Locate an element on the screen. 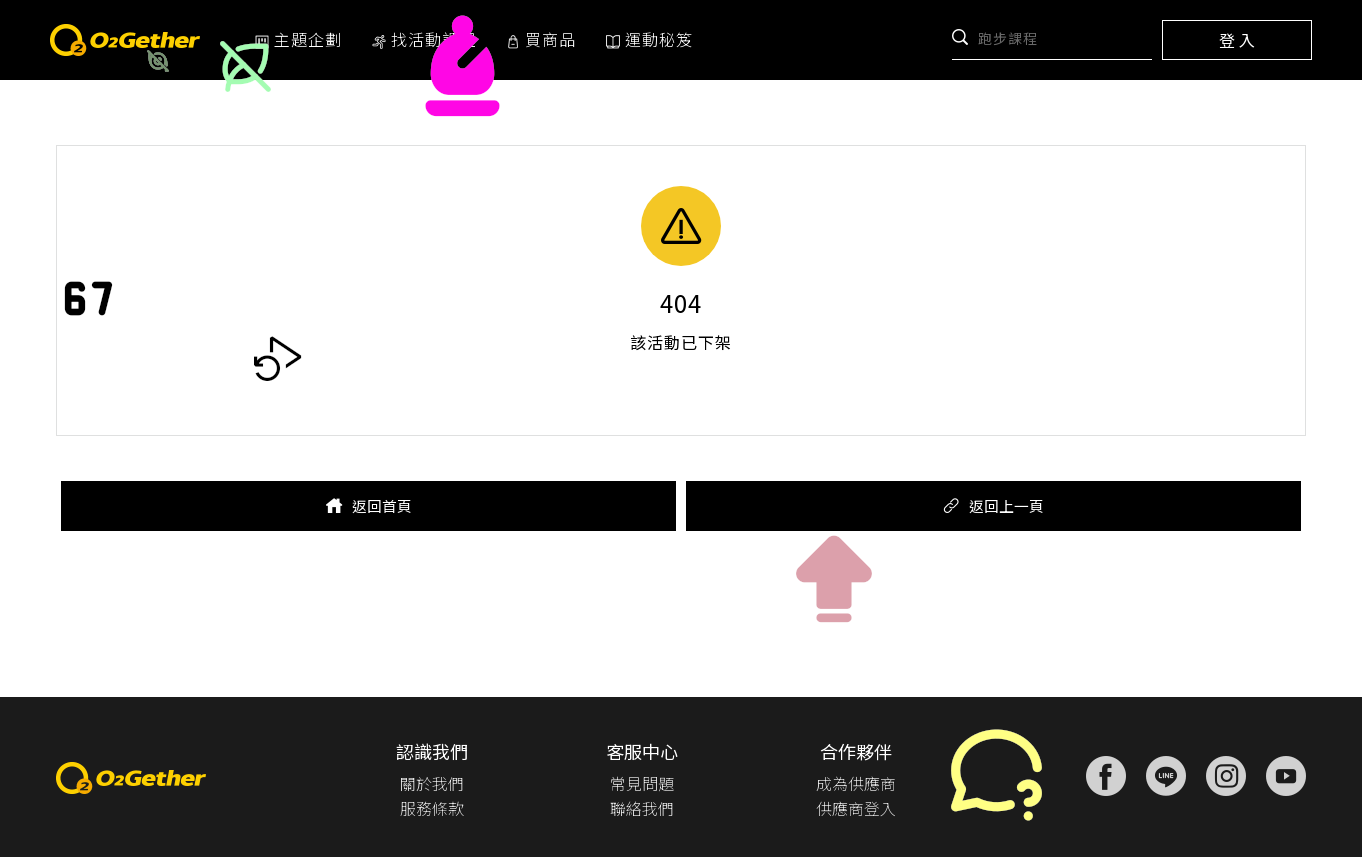 The height and width of the screenshot is (857, 1362). access help or FAQ chat is located at coordinates (996, 770).